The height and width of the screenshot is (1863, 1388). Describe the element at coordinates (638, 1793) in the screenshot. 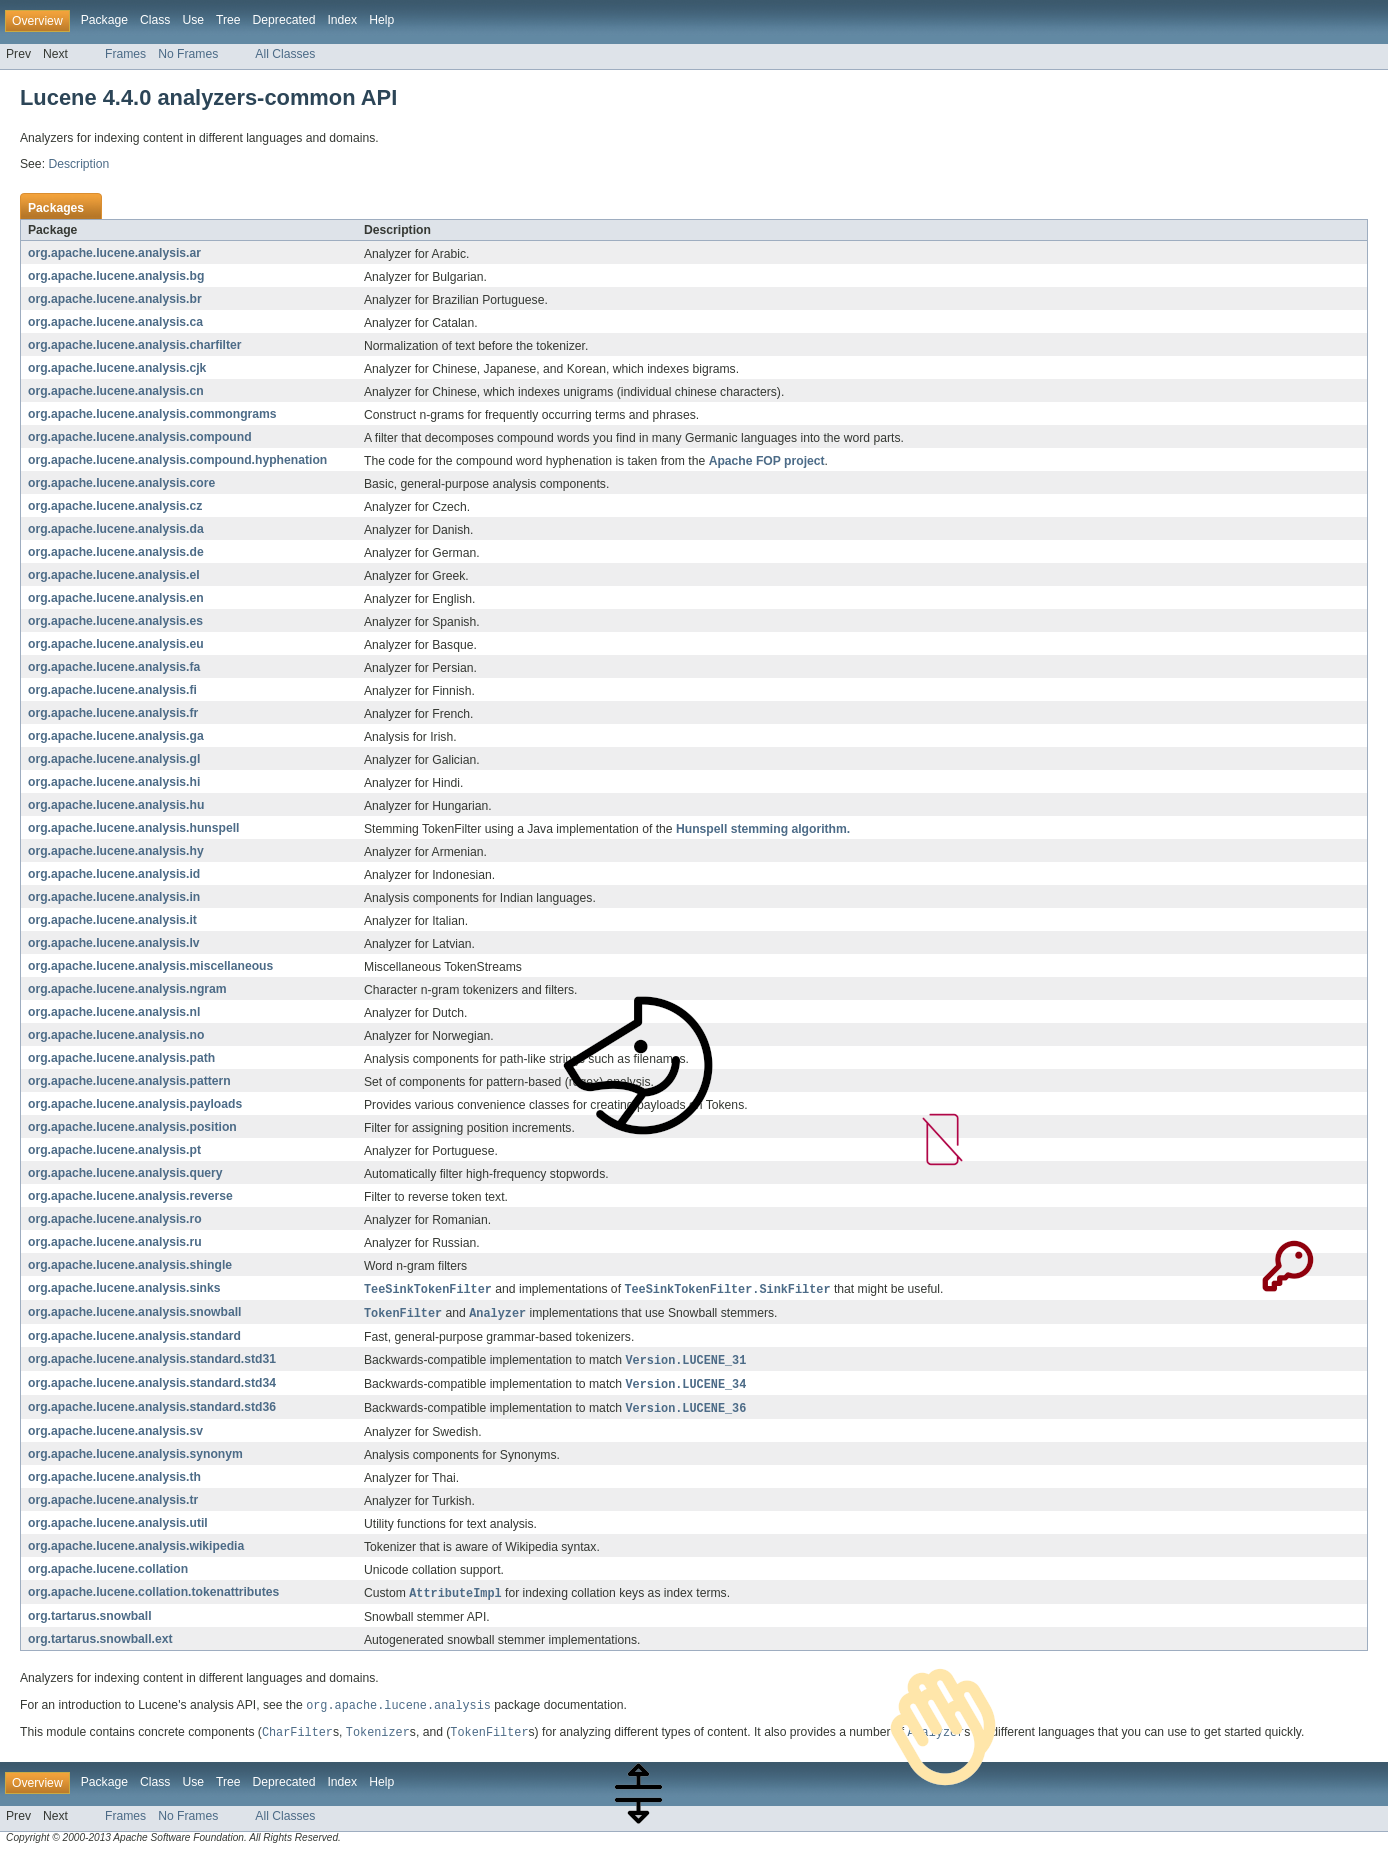

I see `split view vertically` at that location.